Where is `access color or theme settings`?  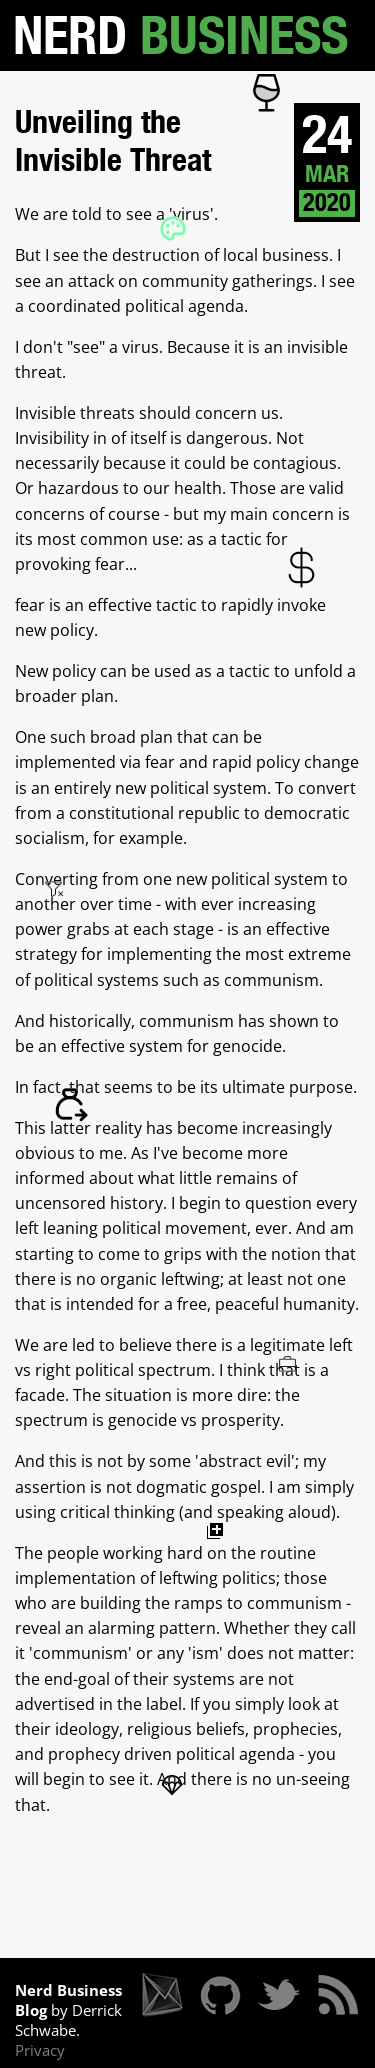 access color or theme settings is located at coordinates (173, 229).